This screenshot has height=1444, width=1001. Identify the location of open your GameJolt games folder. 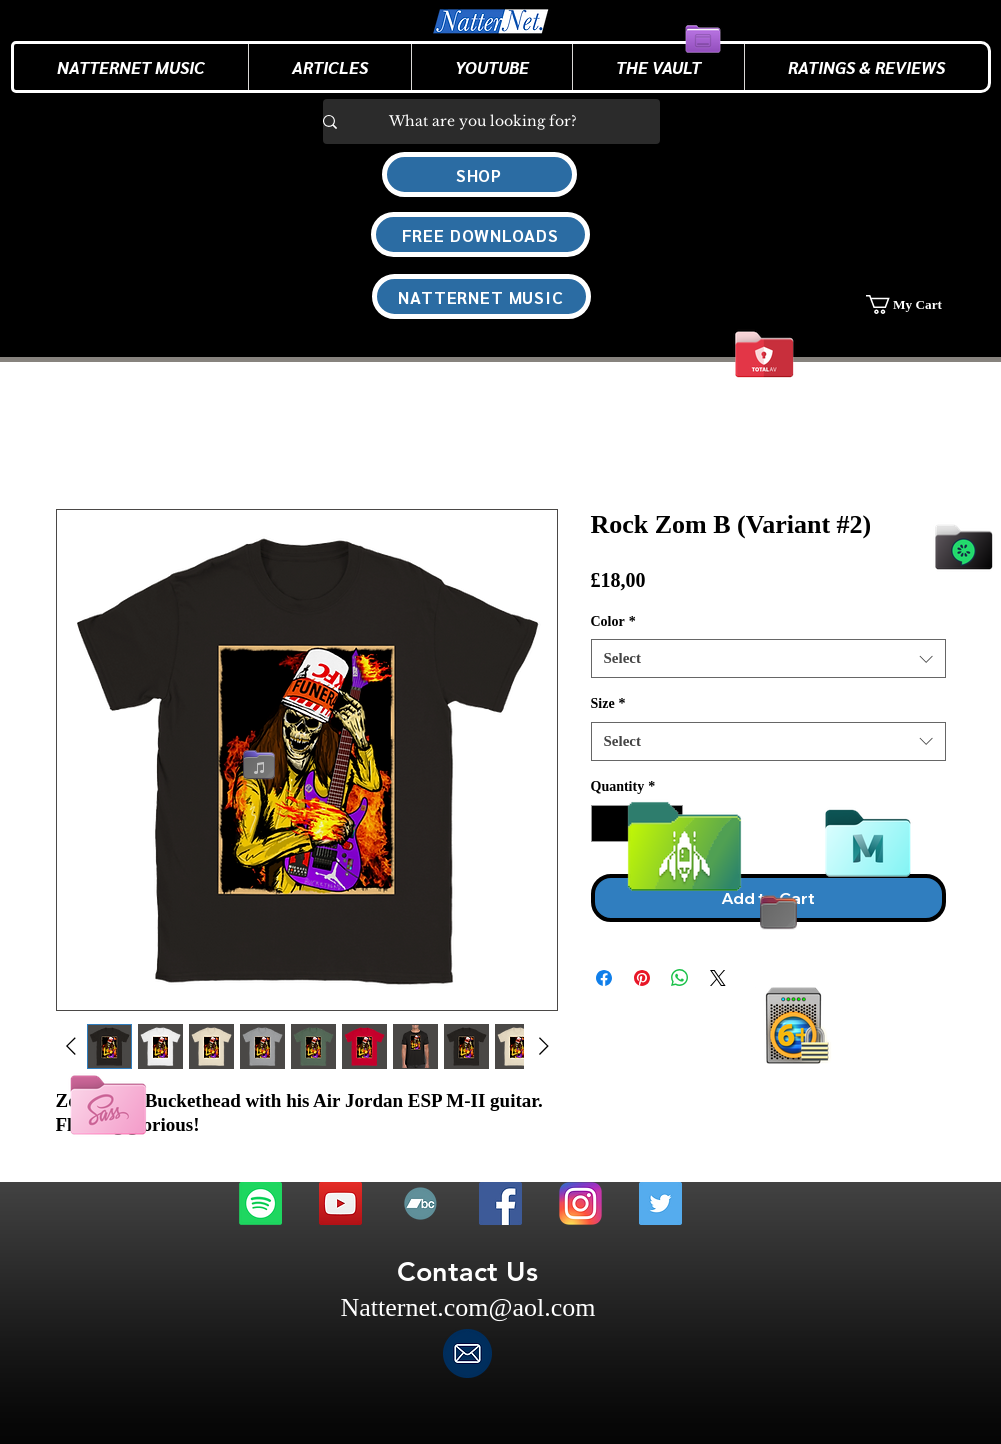
(684, 849).